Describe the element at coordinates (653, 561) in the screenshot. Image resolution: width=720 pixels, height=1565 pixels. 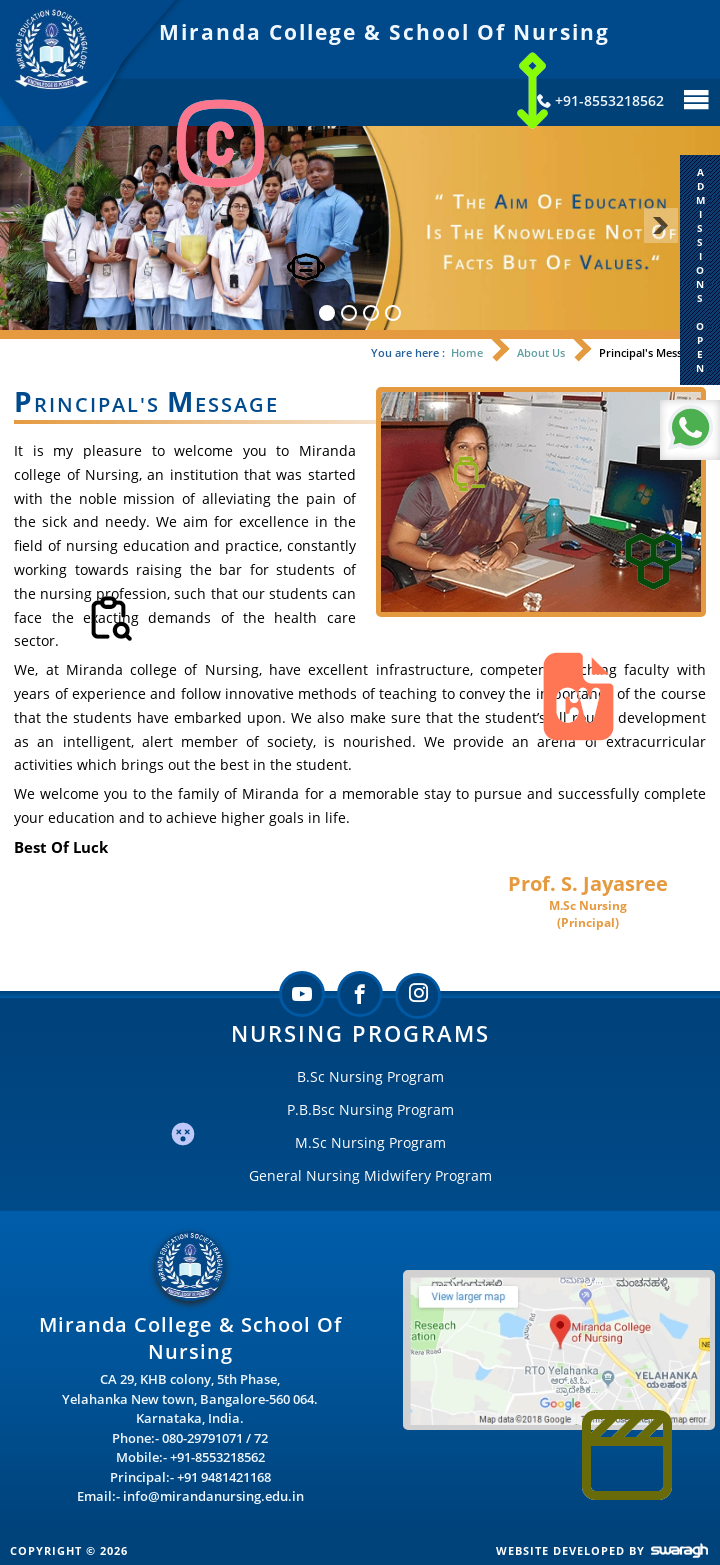
I see `view cell or grid layout` at that location.